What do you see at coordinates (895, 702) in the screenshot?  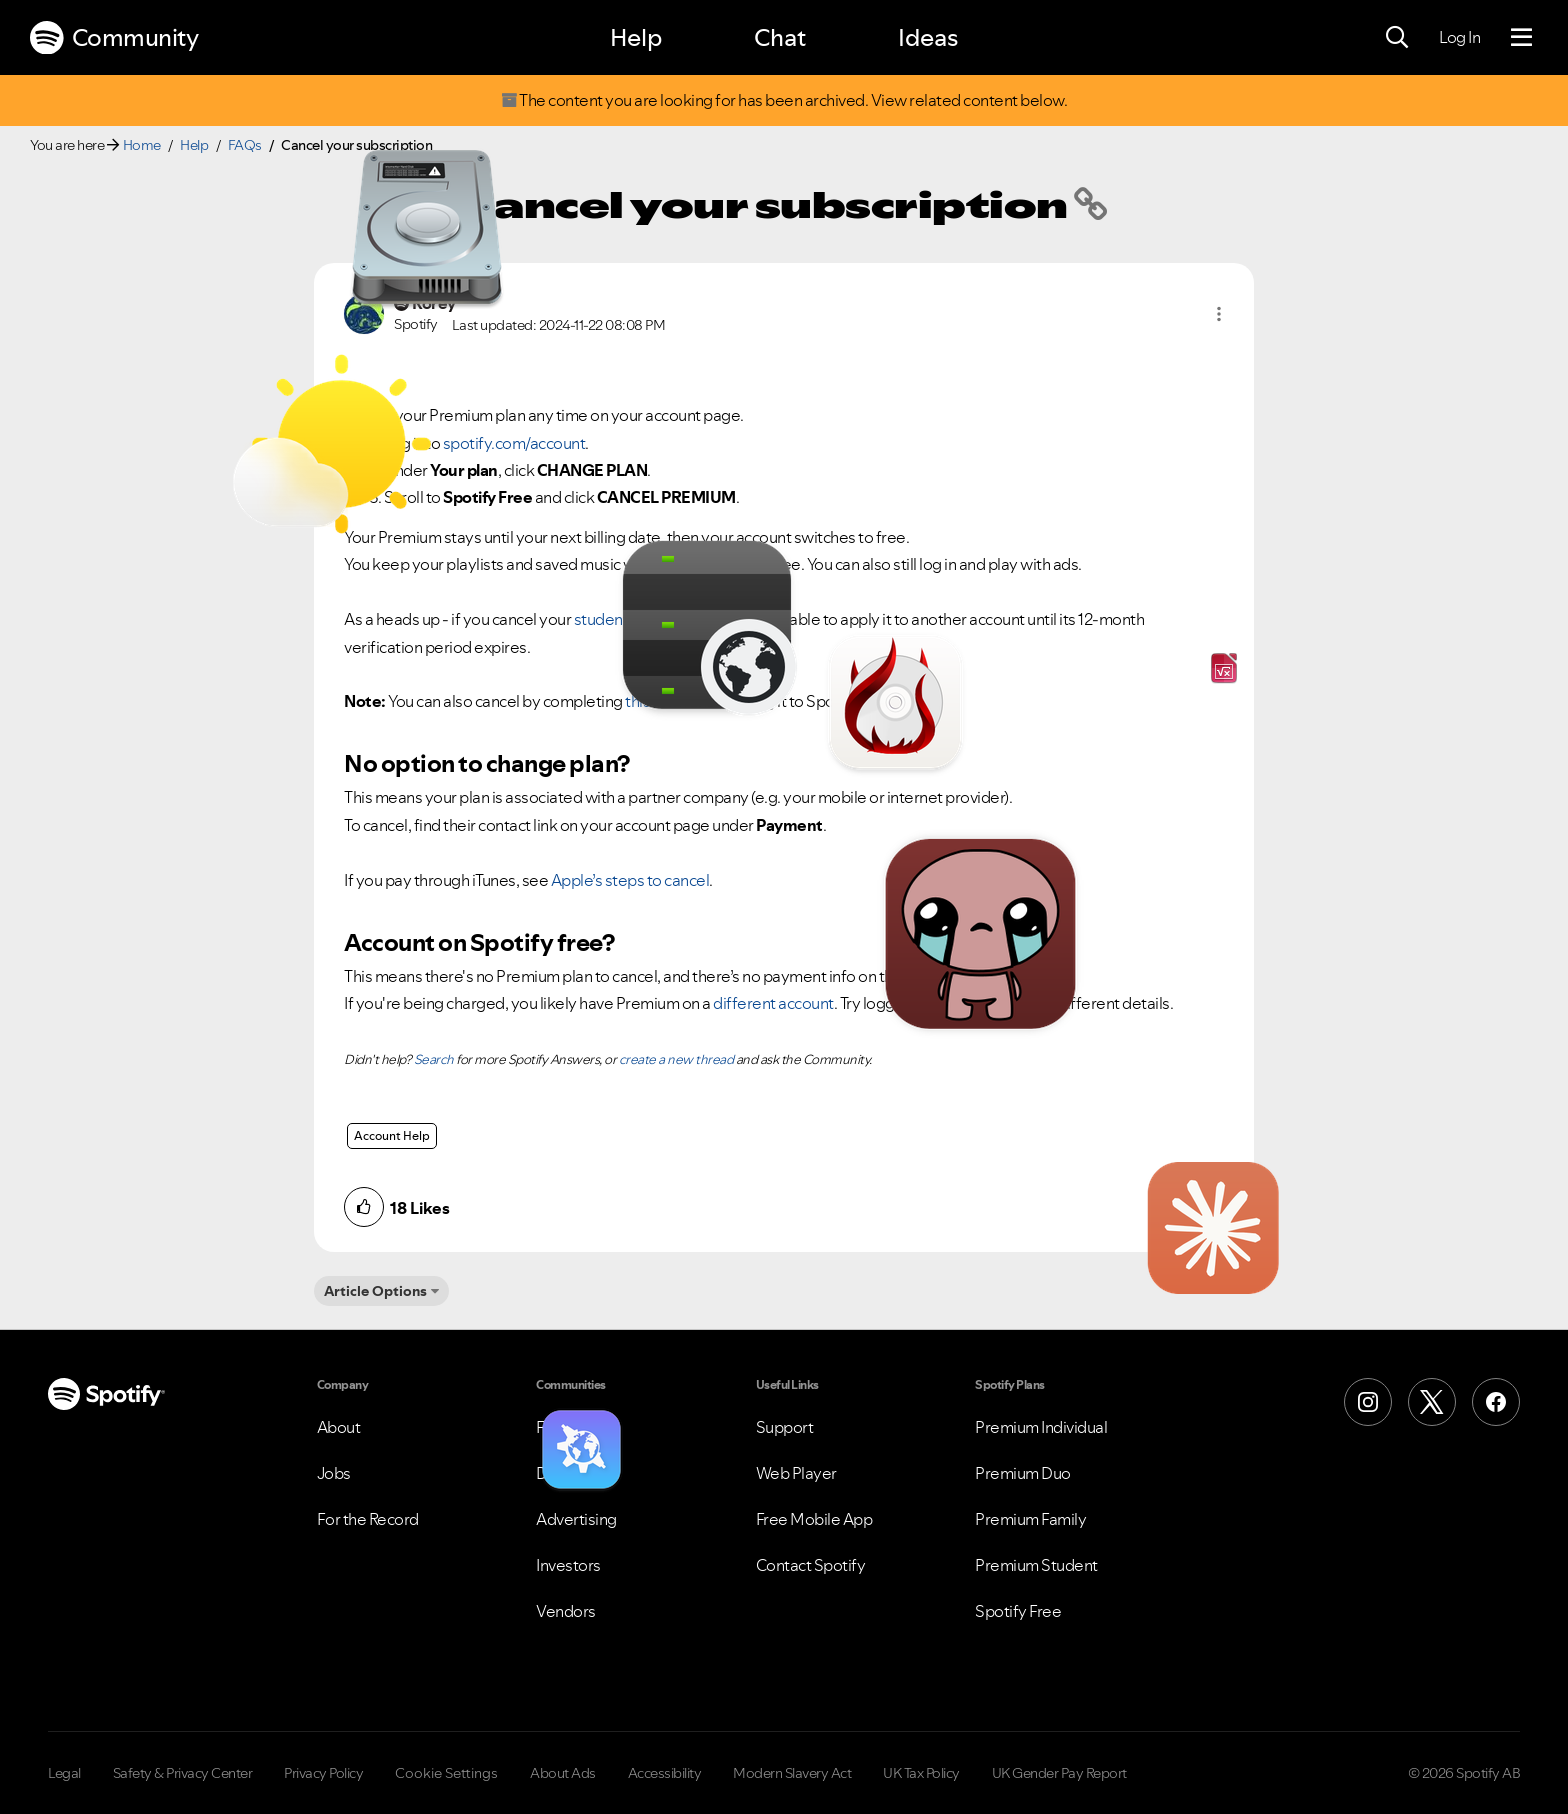 I see `open brasero disc burning application` at bounding box center [895, 702].